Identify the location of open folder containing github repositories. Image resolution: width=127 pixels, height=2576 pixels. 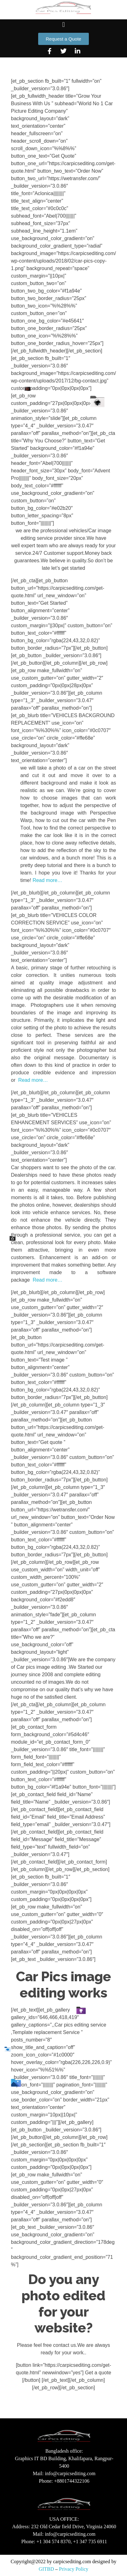
(13, 1239).